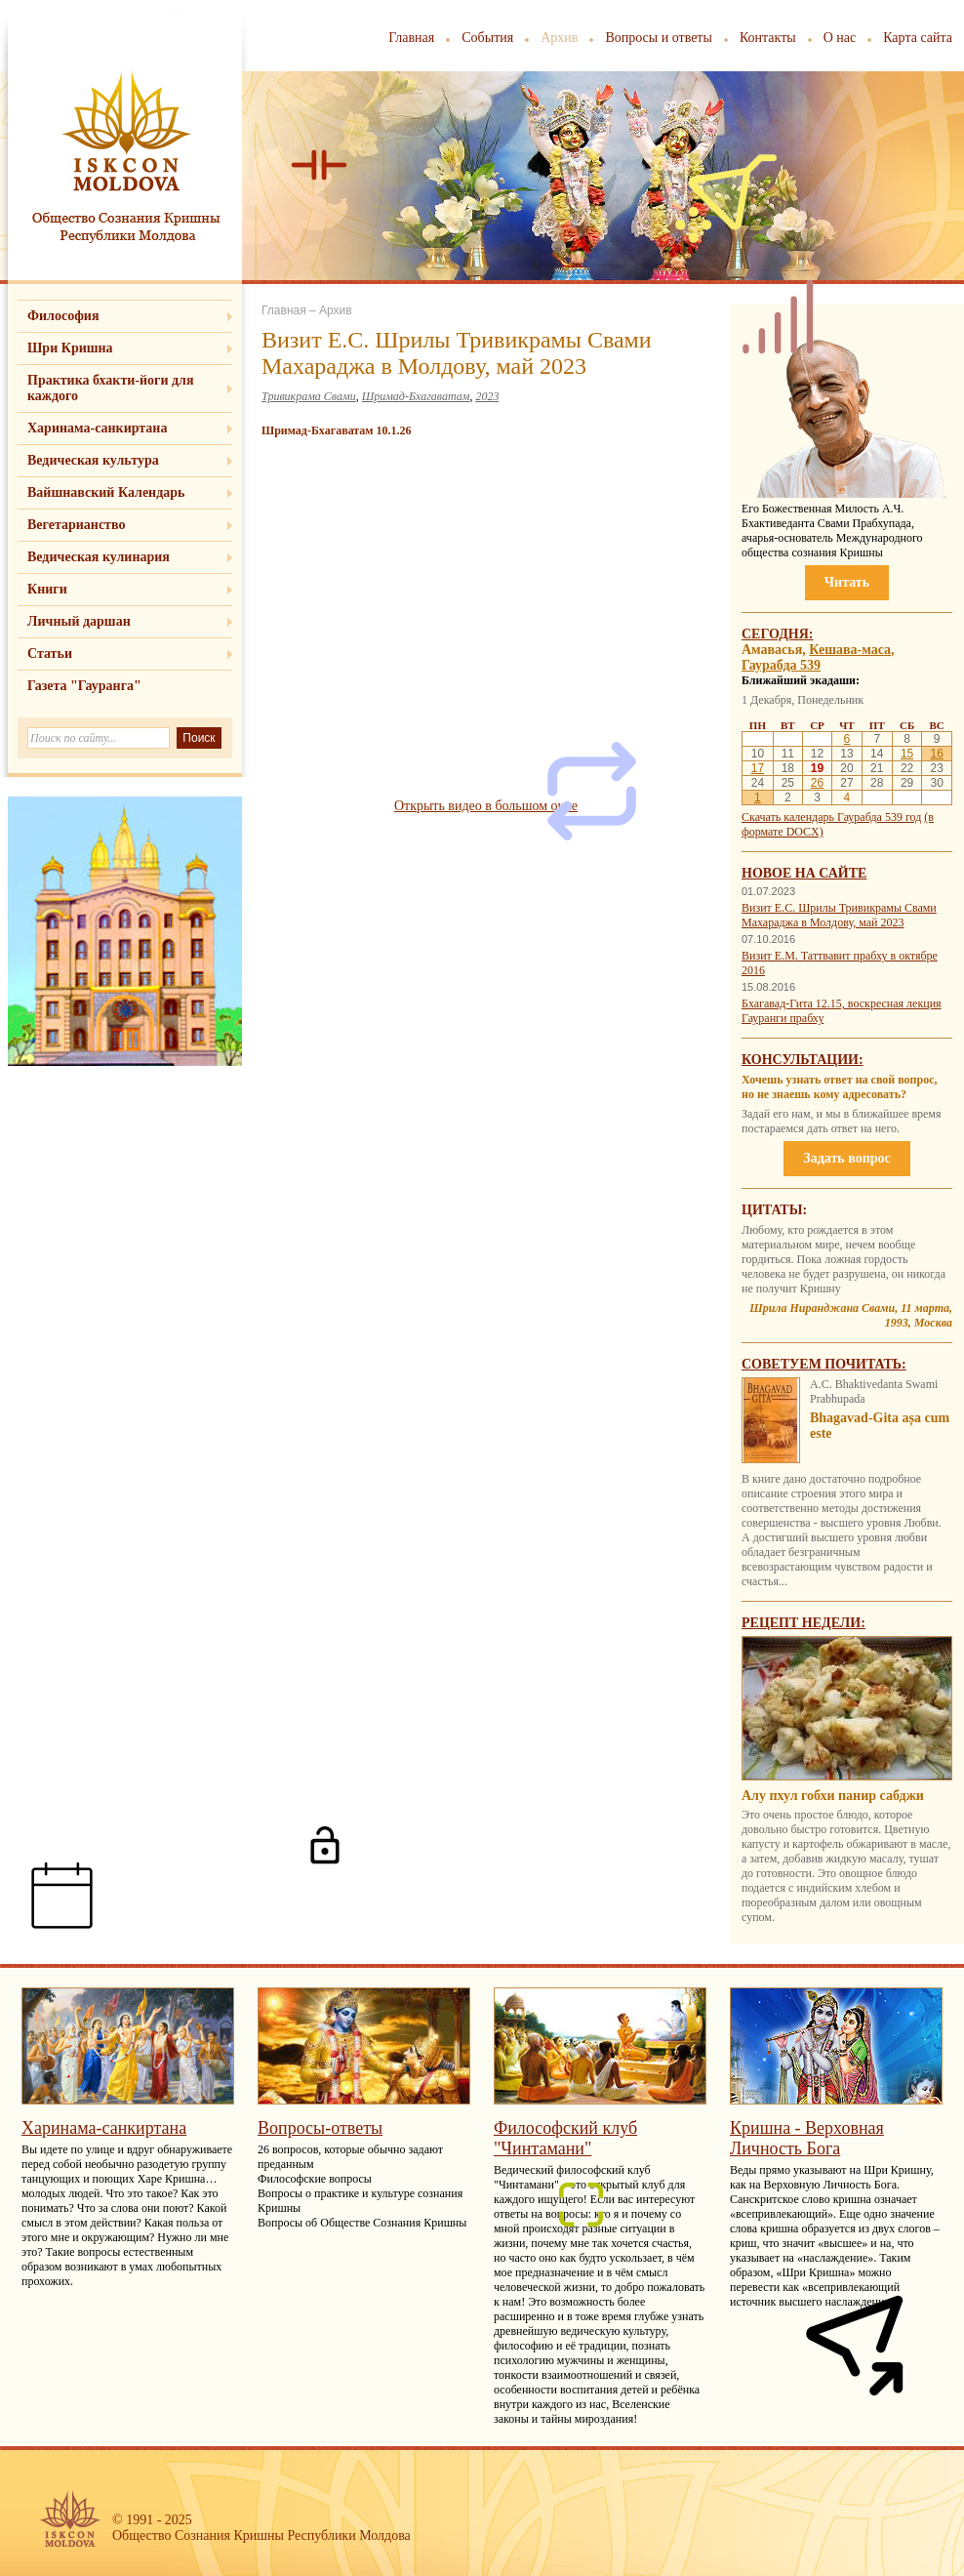 The image size is (964, 2576). I want to click on scan a QR code or barcode, so click(581, 2204).